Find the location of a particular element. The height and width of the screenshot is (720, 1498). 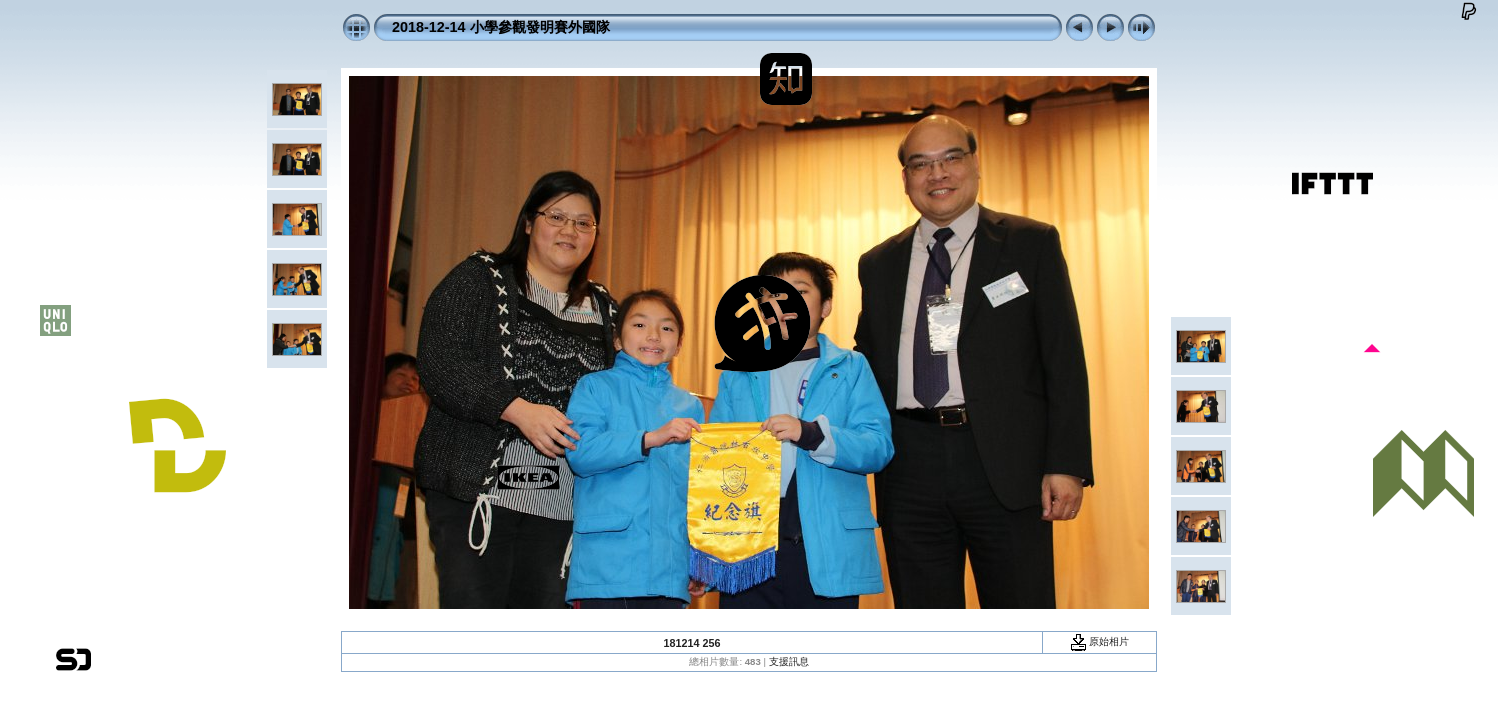

open speakerdeck profile or presentations is located at coordinates (73, 659).